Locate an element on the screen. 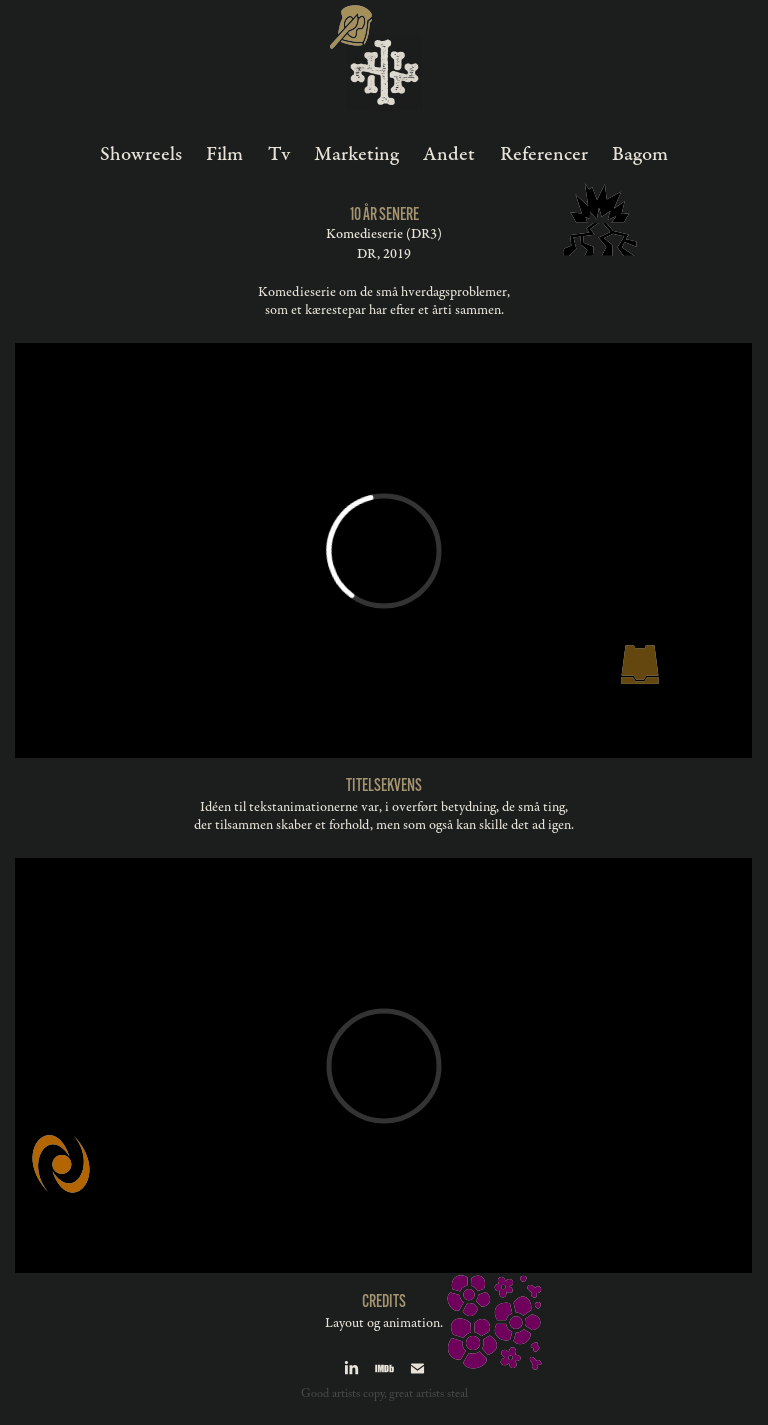 The height and width of the screenshot is (1425, 768). activate focus or concentration mode is located at coordinates (60, 1164).